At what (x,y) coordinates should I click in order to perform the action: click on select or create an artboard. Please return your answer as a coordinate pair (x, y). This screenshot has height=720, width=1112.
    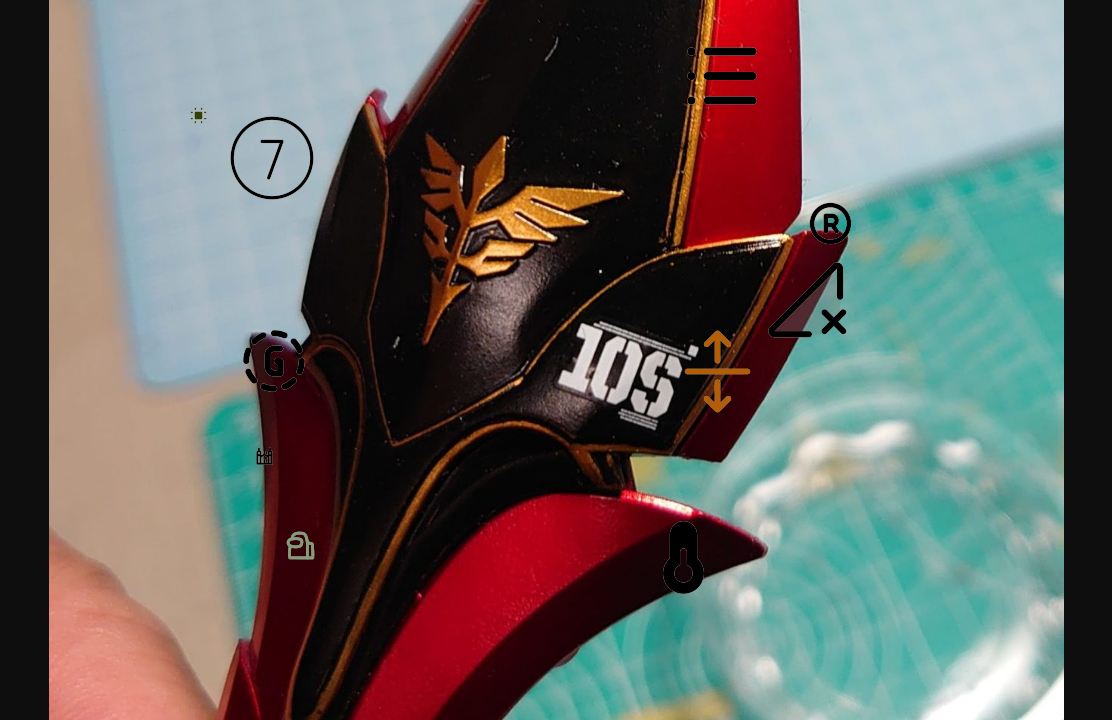
    Looking at the image, I should click on (198, 115).